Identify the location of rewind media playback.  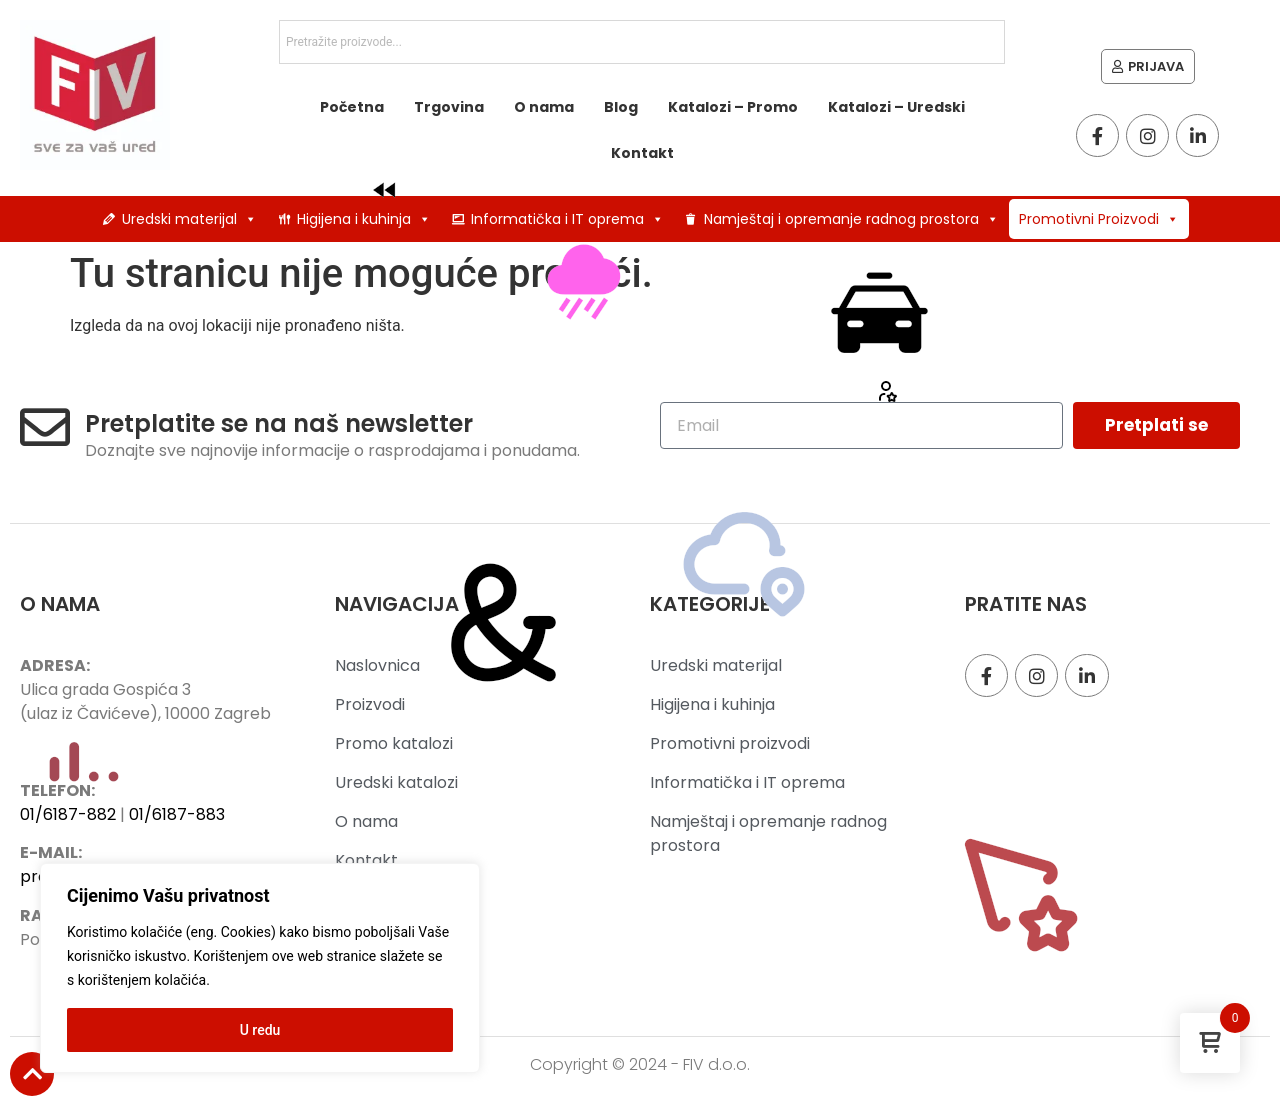
(385, 190).